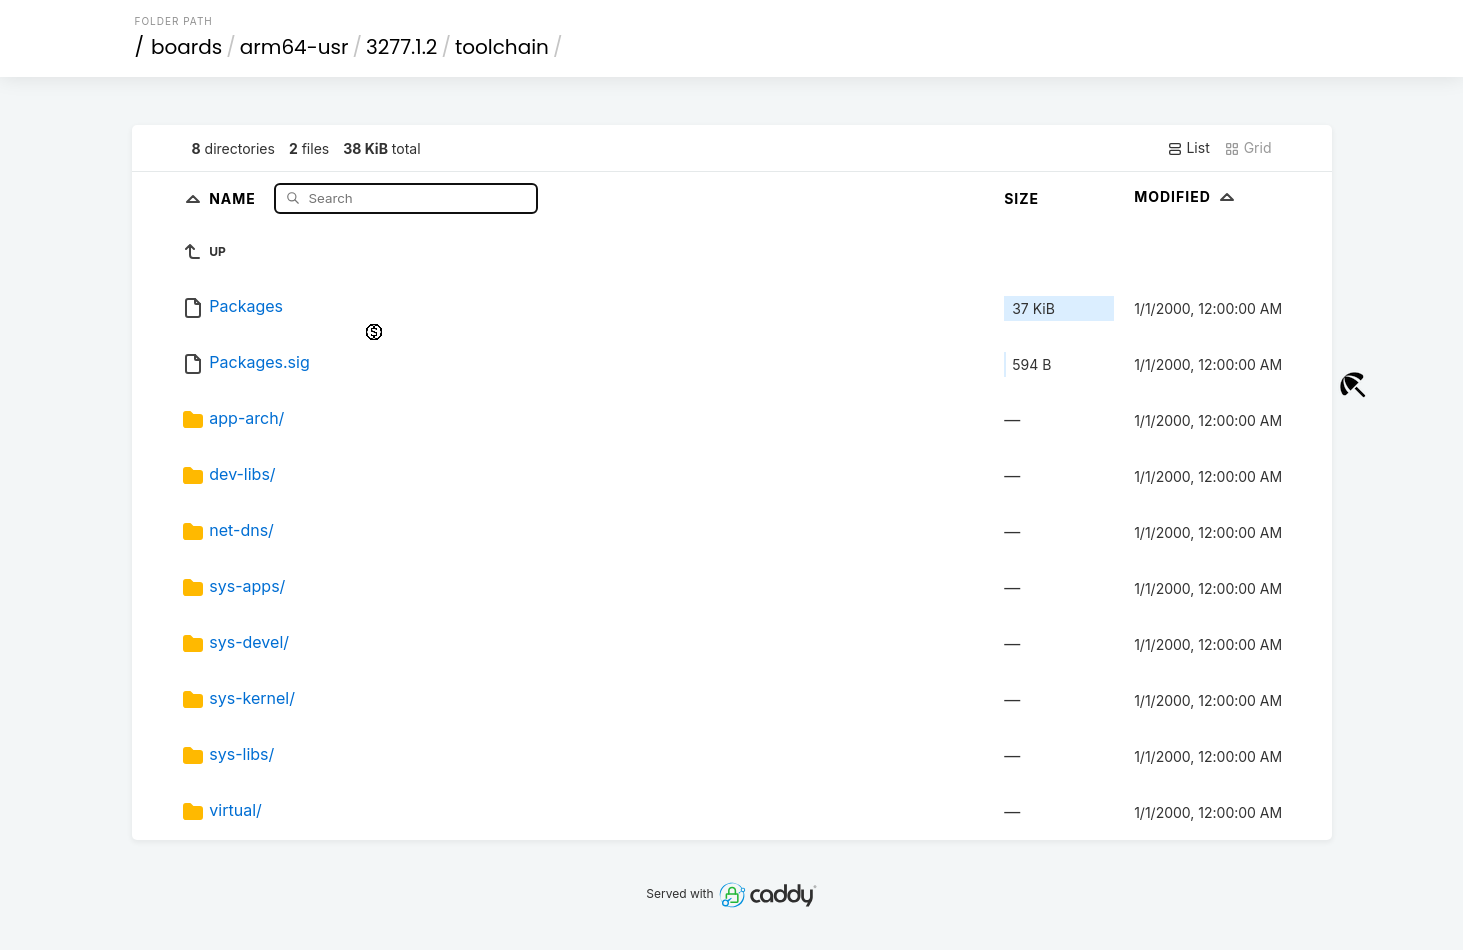 This screenshot has height=950, width=1463. What do you see at coordinates (374, 332) in the screenshot?
I see `view earnings or account balance` at bounding box center [374, 332].